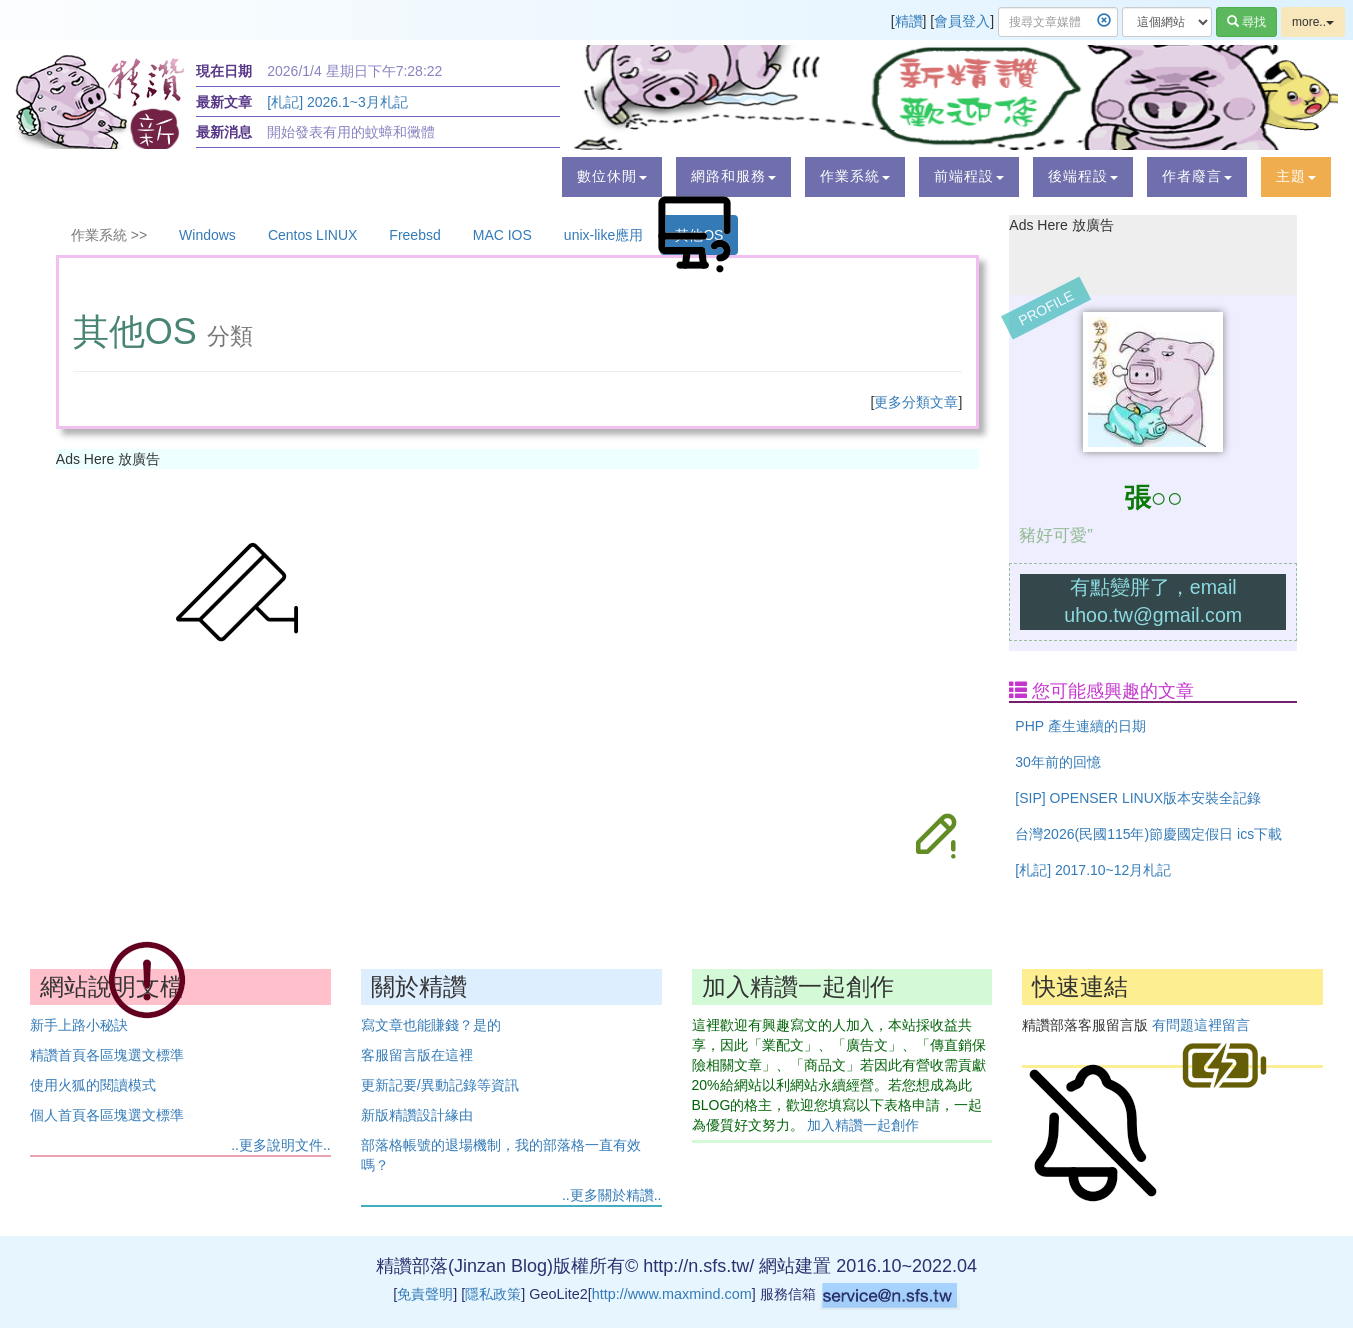 The height and width of the screenshot is (1328, 1353). What do you see at coordinates (937, 833) in the screenshot?
I see `edit action requires attention` at bounding box center [937, 833].